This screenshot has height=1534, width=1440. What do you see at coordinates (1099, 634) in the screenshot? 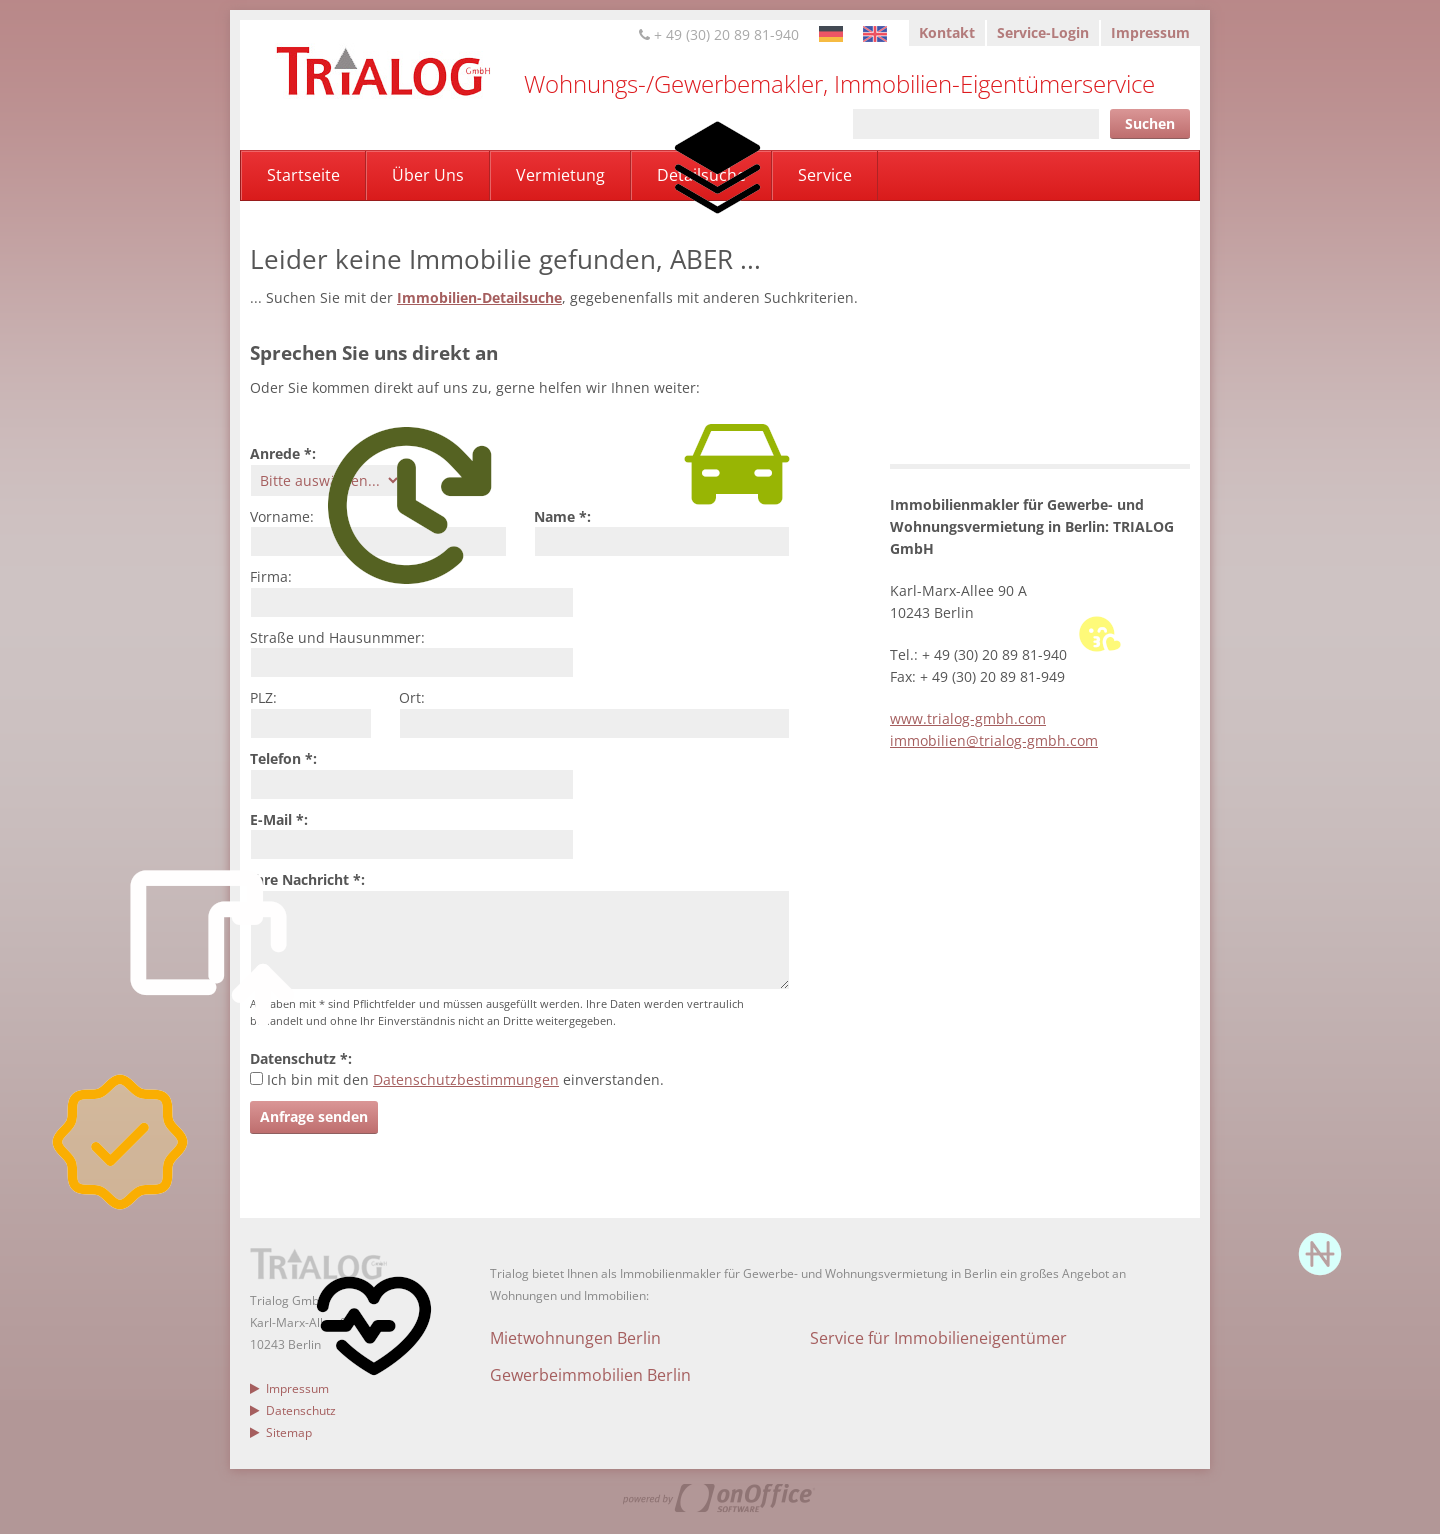
I see `send a kiss or flirty reaction` at bounding box center [1099, 634].